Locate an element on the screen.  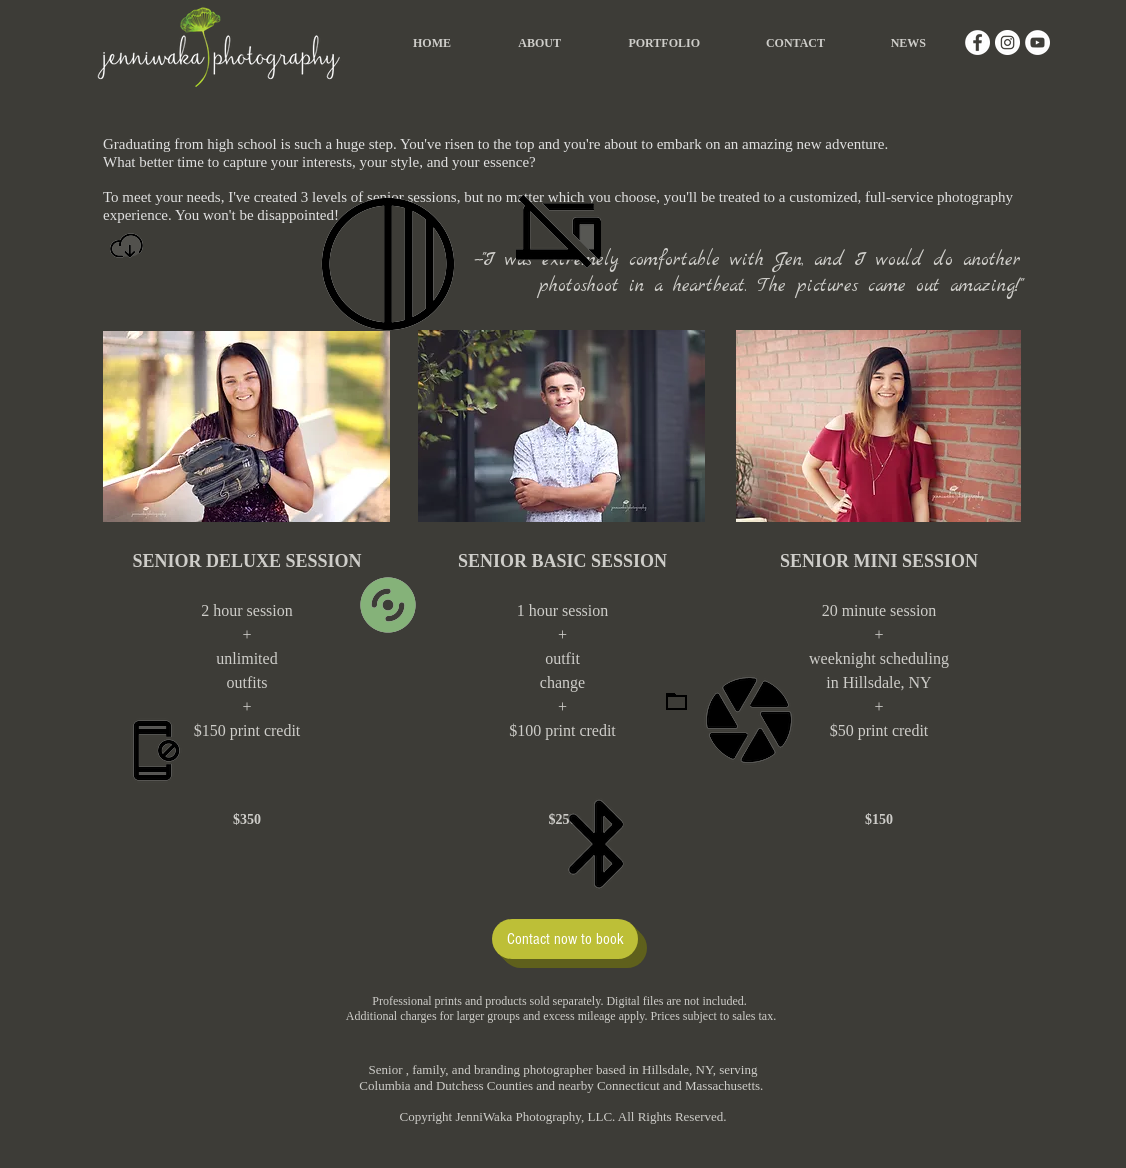
open folder to view contents is located at coordinates (676, 701).